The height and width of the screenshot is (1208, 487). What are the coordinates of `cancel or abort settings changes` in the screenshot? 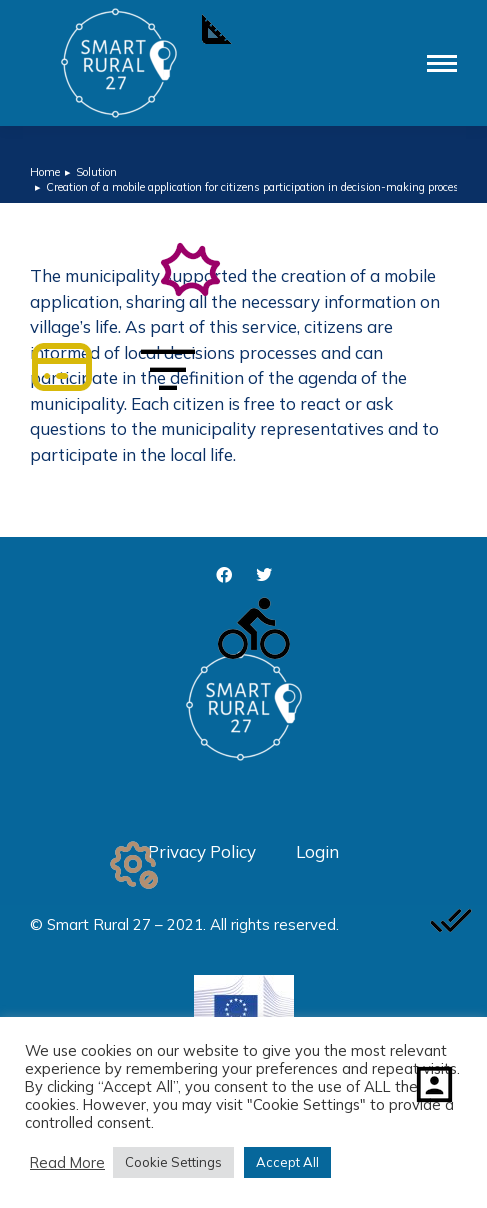 It's located at (133, 864).